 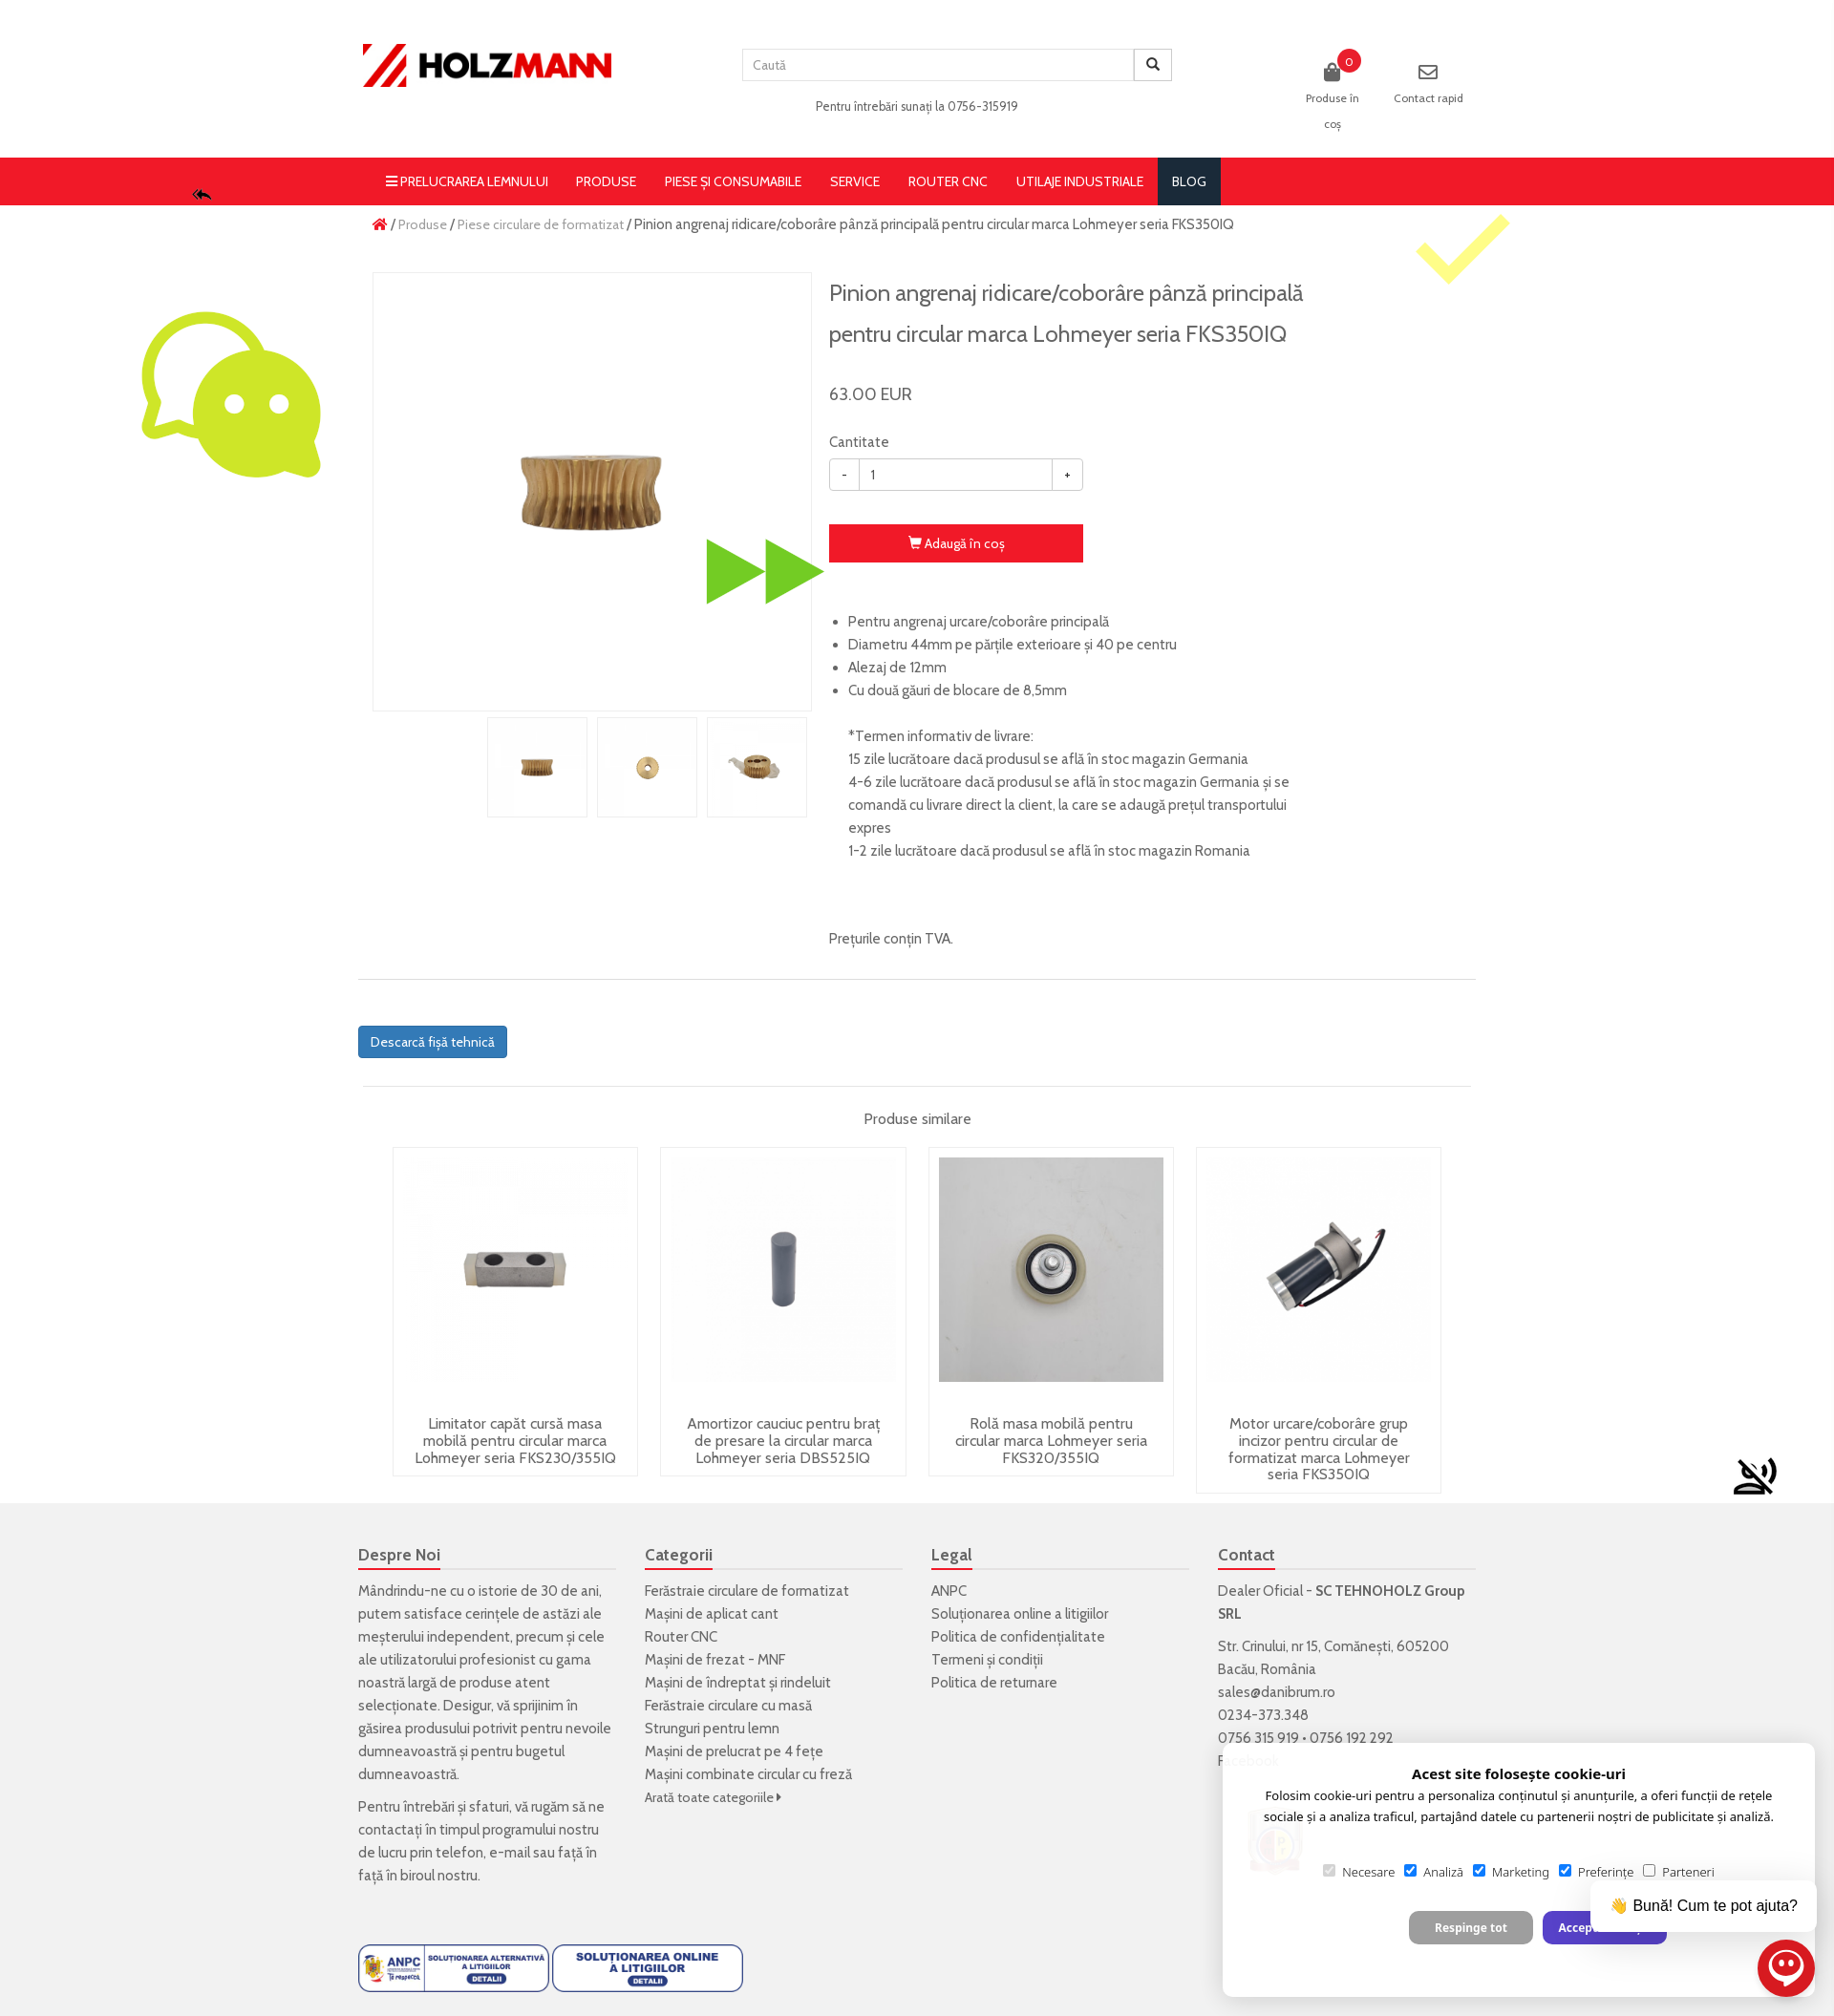 I want to click on confirm or submit an action, so click(x=1462, y=246).